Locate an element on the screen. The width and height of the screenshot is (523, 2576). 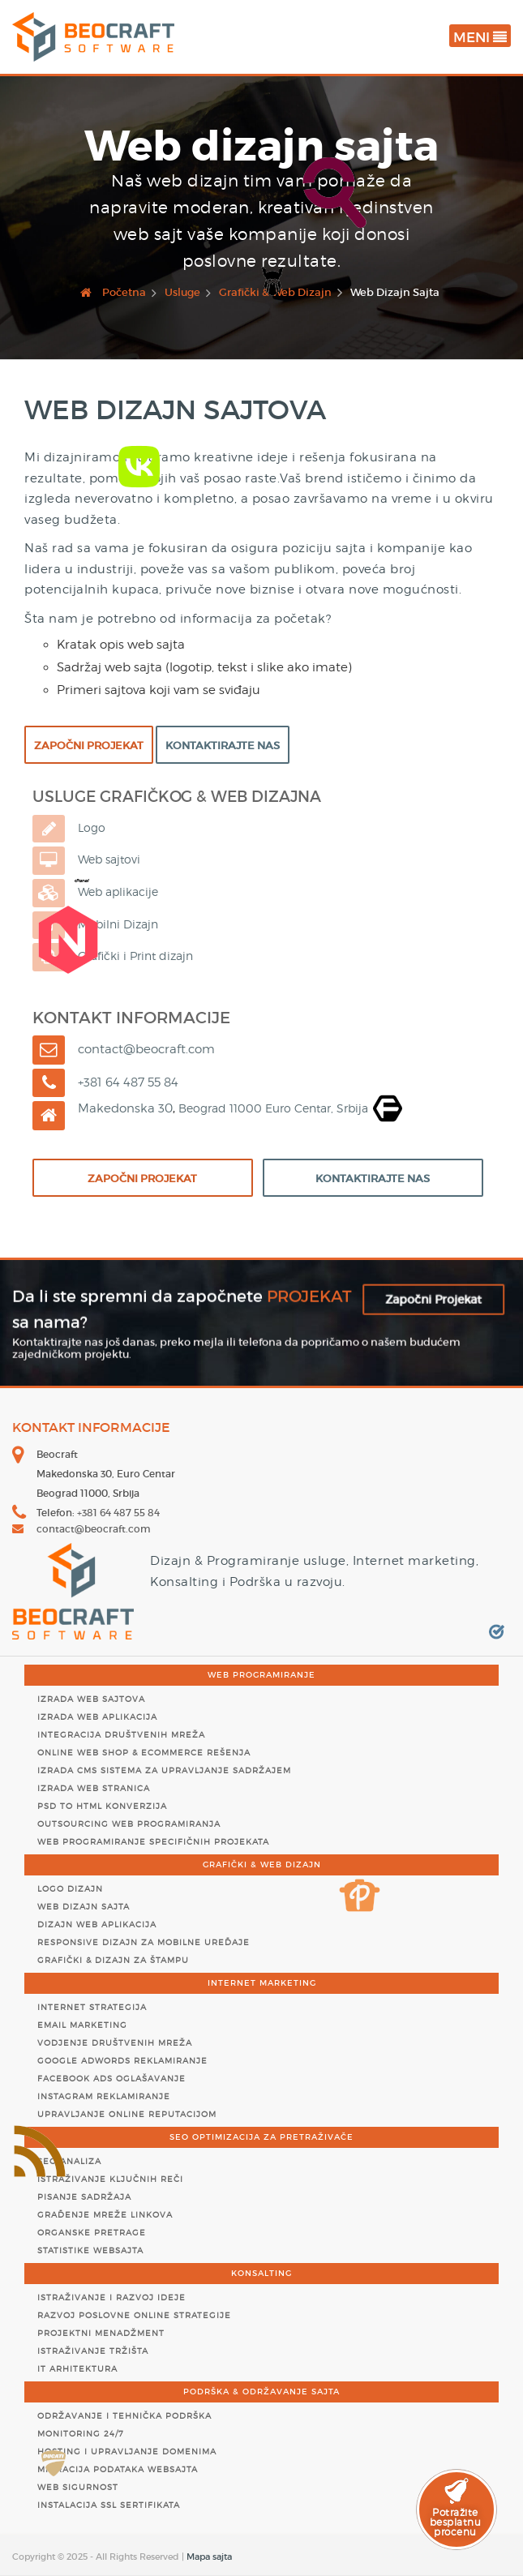
access cPanel web hosting control panel is located at coordinates (82, 881).